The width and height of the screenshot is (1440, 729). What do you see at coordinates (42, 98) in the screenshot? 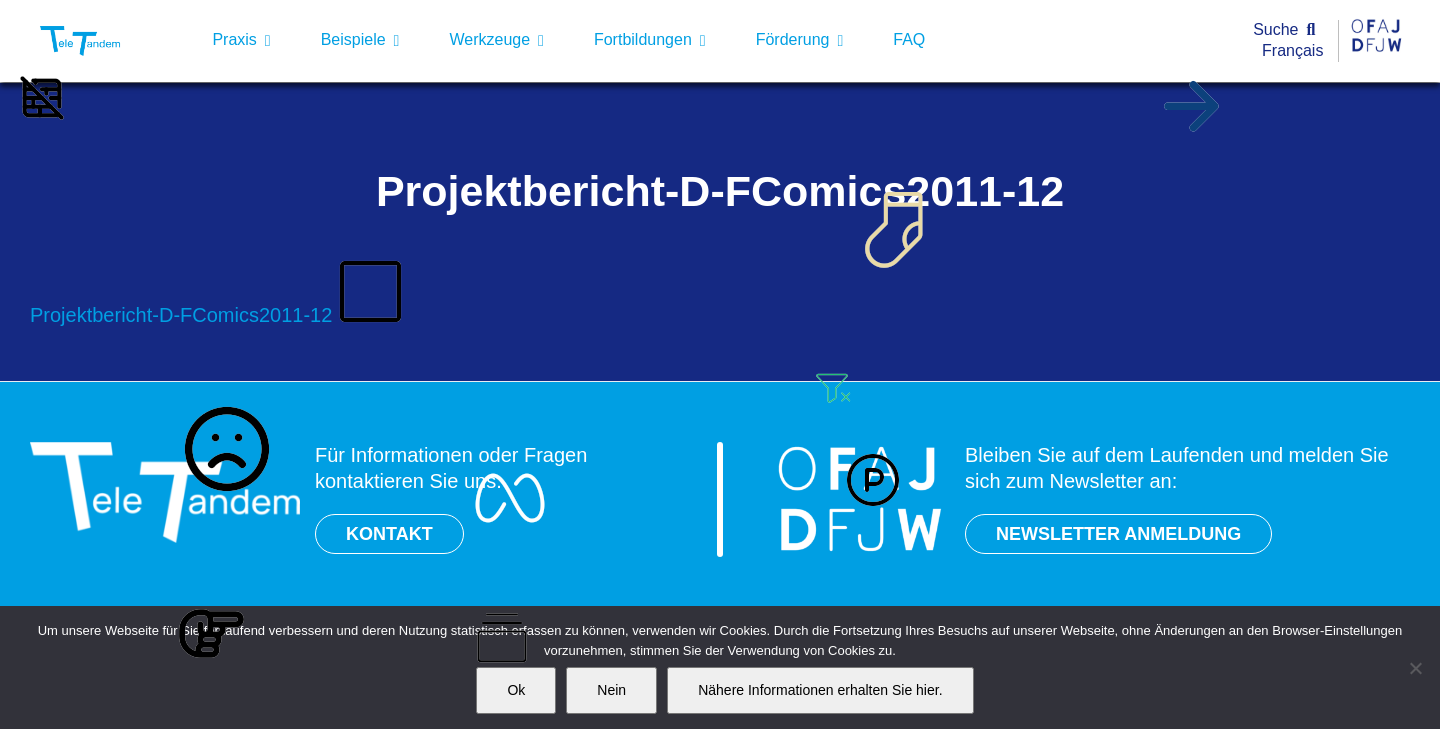
I see `disable wall or barrier feature` at bounding box center [42, 98].